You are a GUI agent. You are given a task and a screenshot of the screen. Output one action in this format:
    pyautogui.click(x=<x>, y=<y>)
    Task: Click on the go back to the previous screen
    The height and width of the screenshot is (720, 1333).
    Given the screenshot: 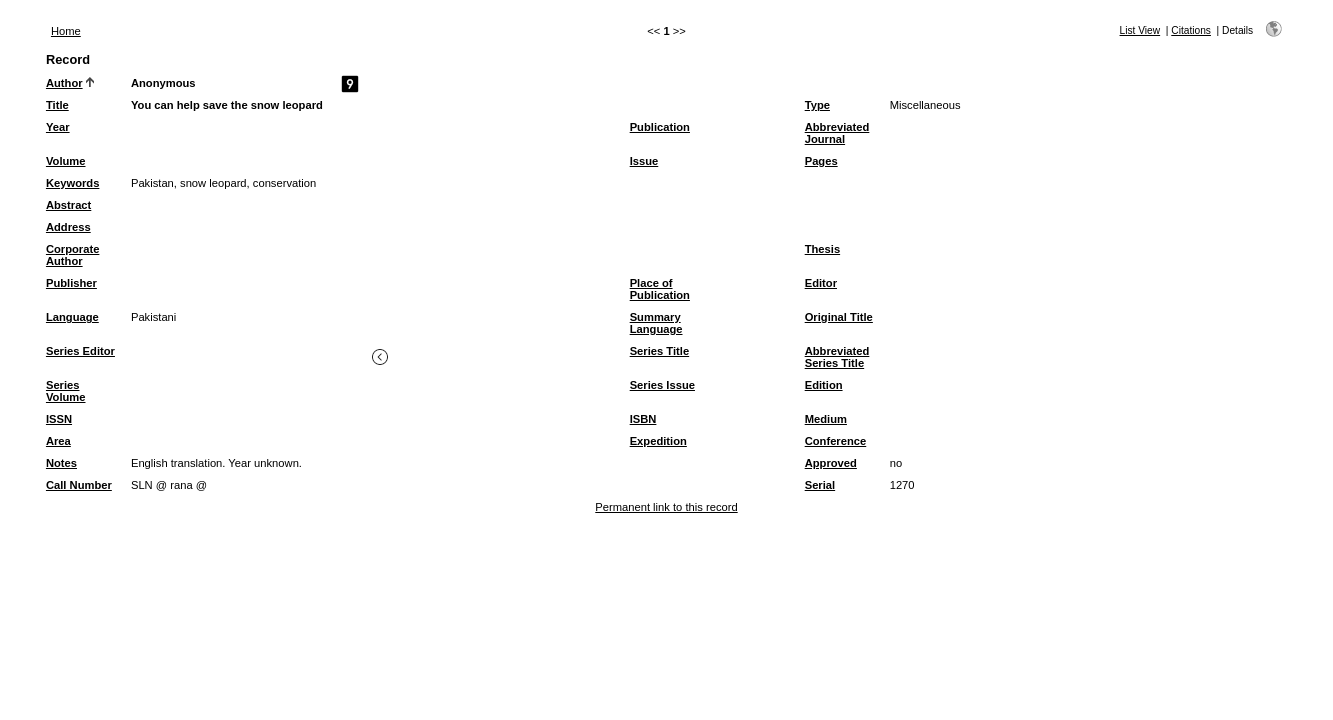 What is the action you would take?
    pyautogui.click(x=380, y=357)
    